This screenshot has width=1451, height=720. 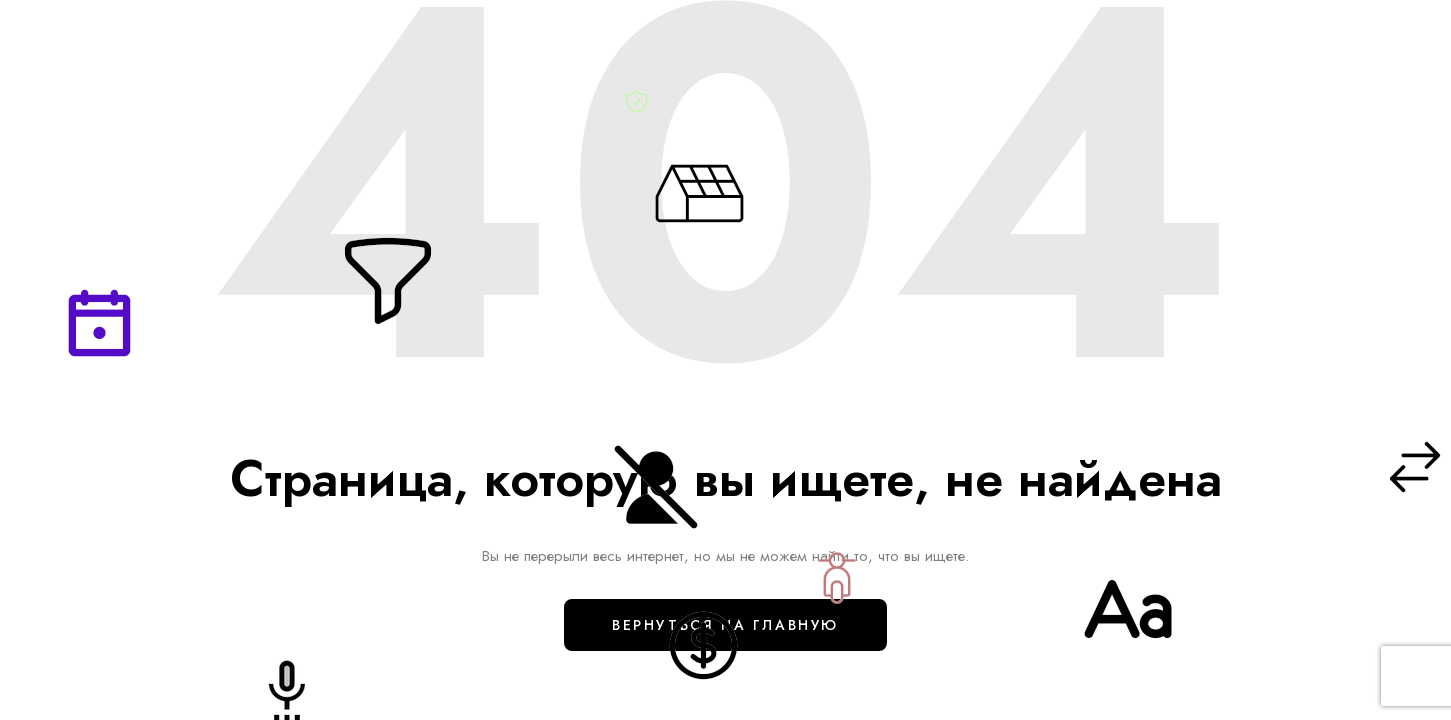 I want to click on swap or exchange items, so click(x=1415, y=467).